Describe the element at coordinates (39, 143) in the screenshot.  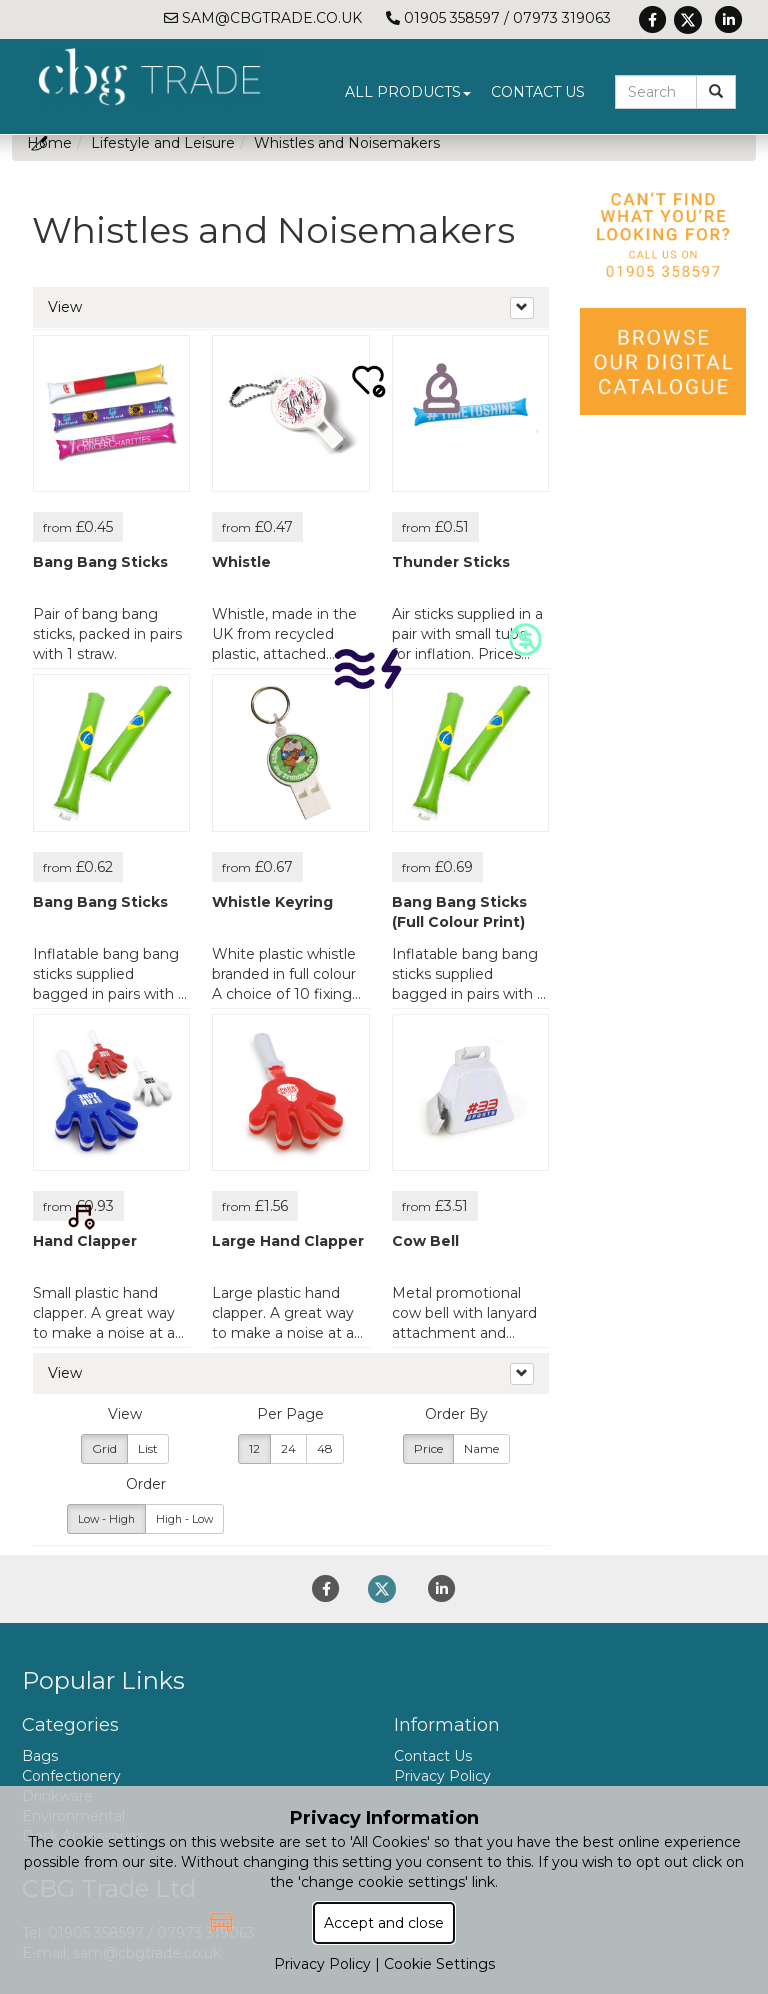
I see `access kitchen or cooking tools` at that location.